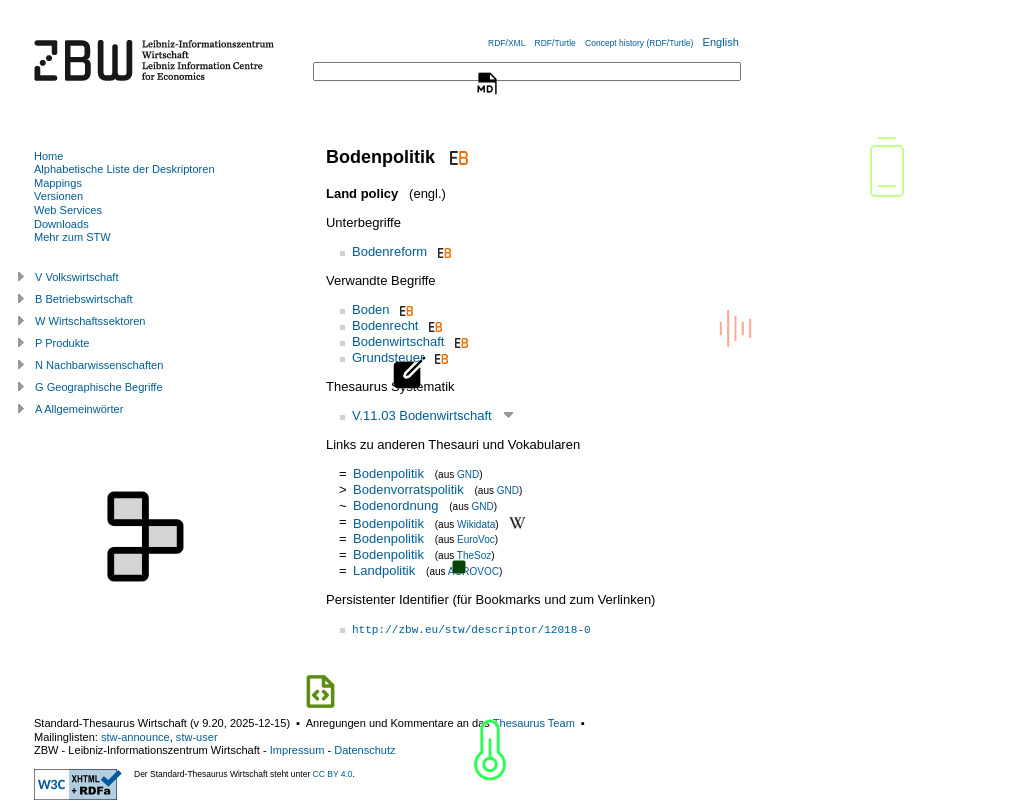 This screenshot has height=804, width=1024. What do you see at coordinates (138, 536) in the screenshot?
I see `open Replit coding environment` at bounding box center [138, 536].